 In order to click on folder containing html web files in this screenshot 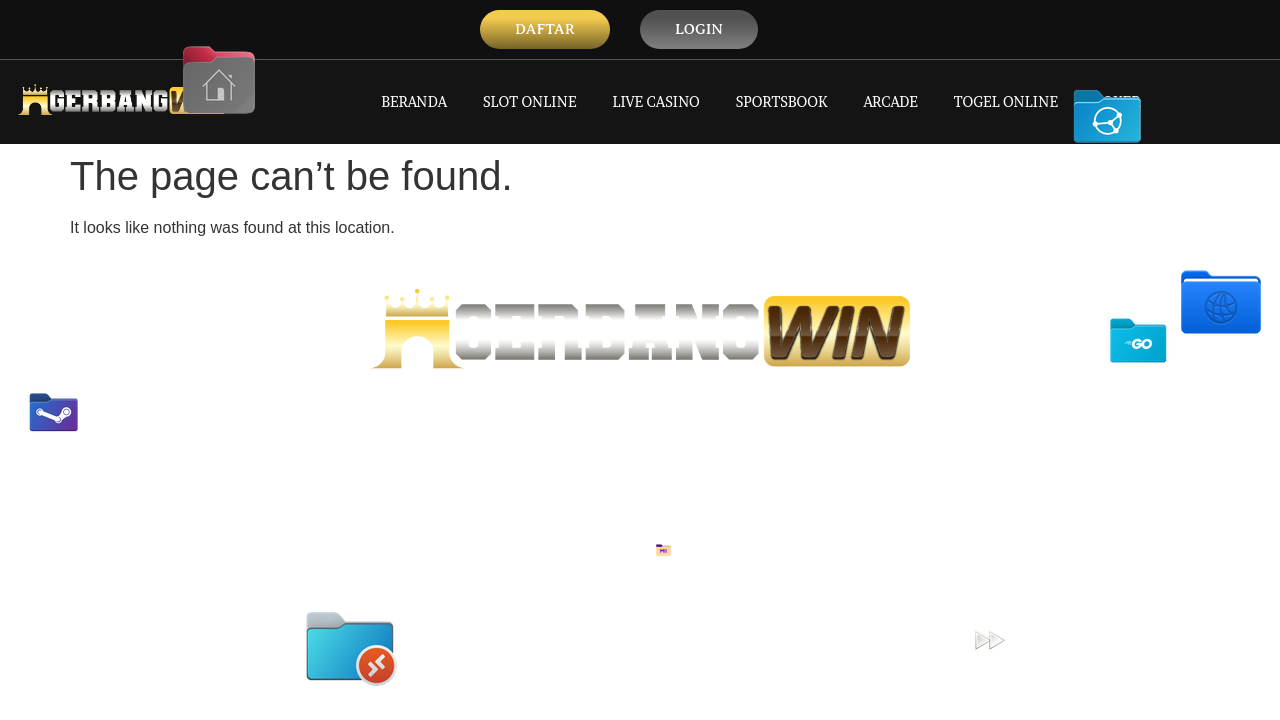, I will do `click(1221, 302)`.